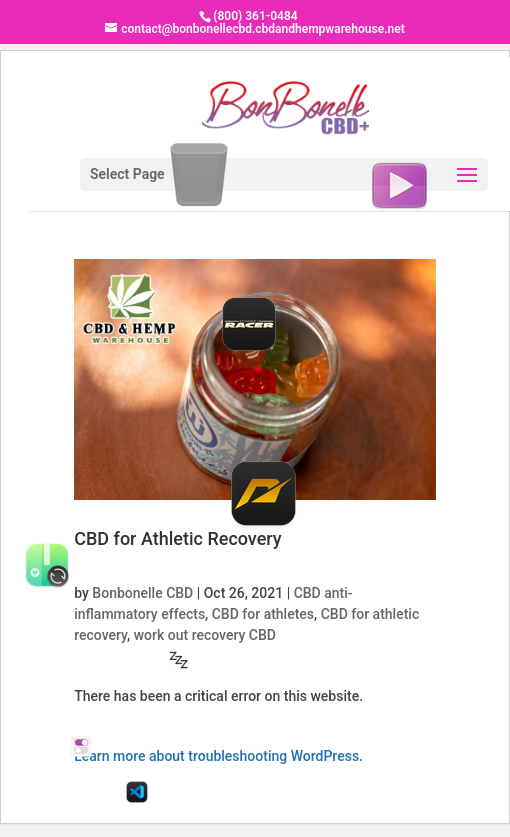 This screenshot has width=510, height=837. I want to click on open gnome tweaks application, so click(81, 746).